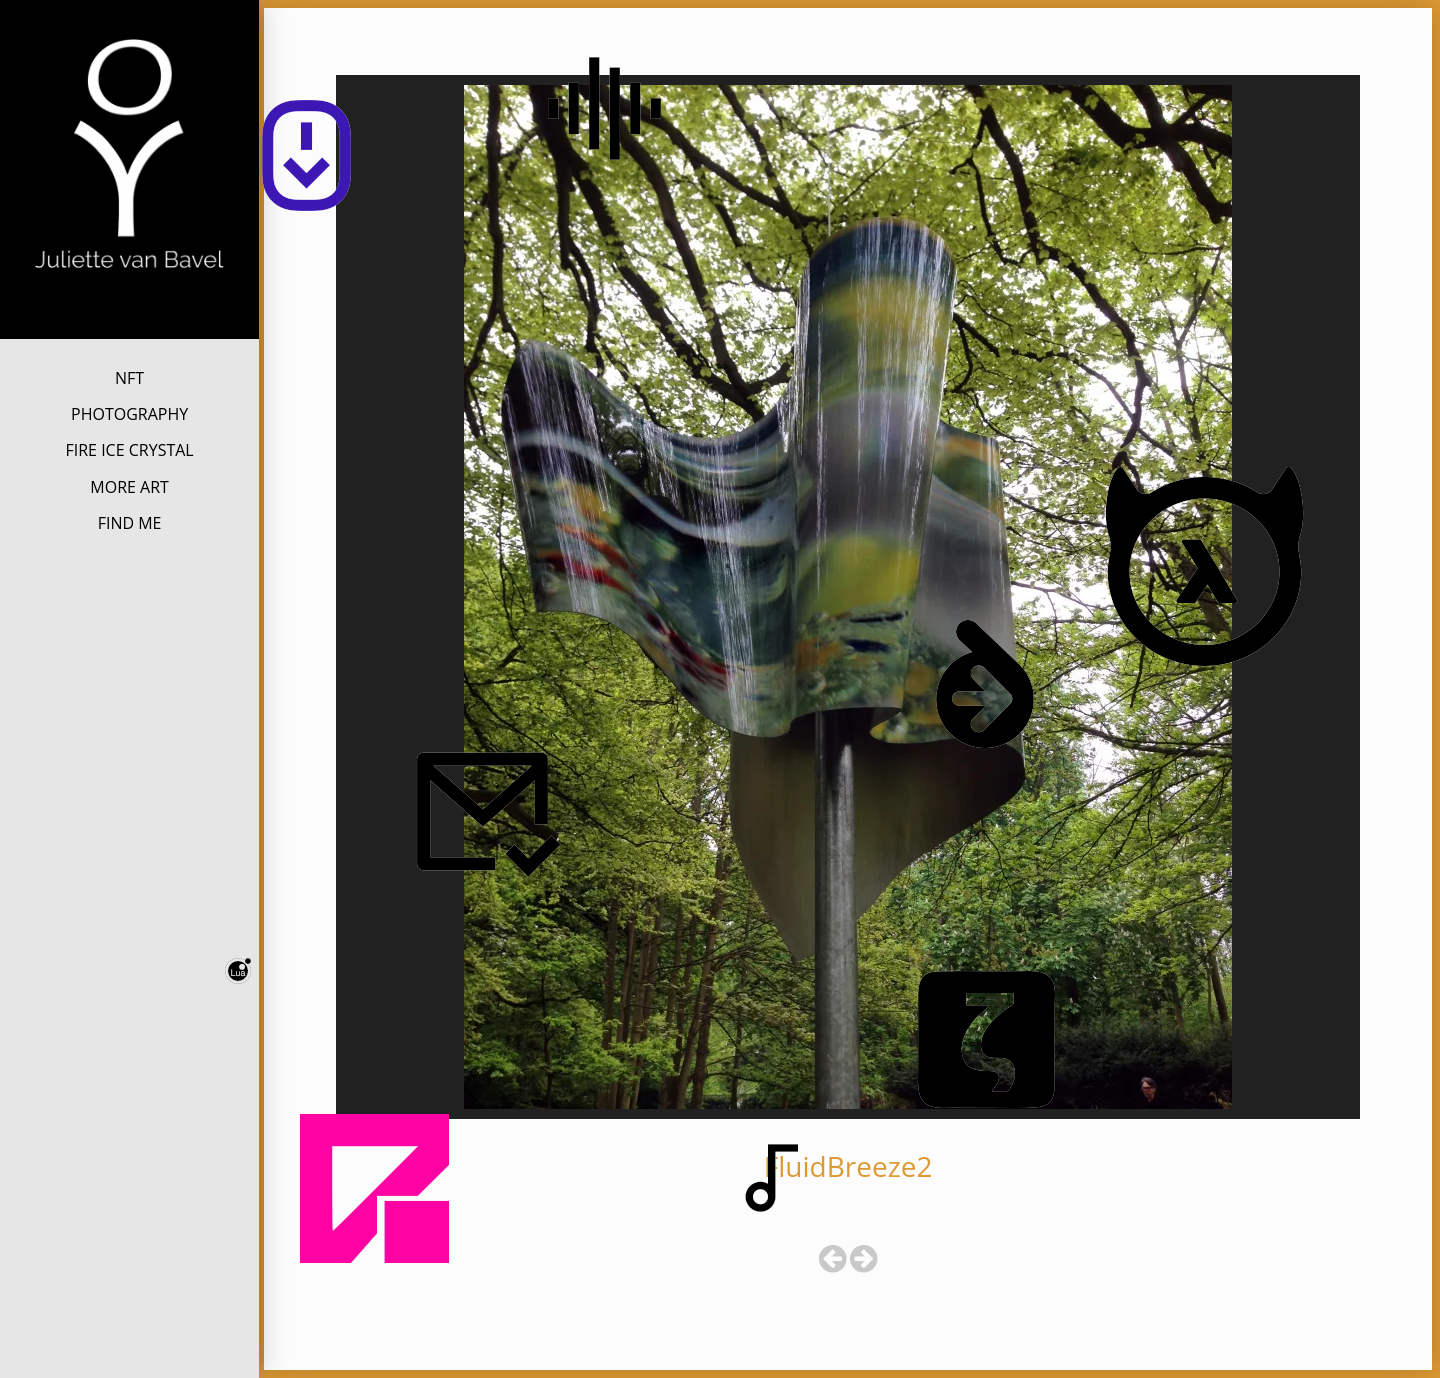 The width and height of the screenshot is (1440, 1378). Describe the element at coordinates (1204, 566) in the screenshot. I see `hasura platform logo` at that location.